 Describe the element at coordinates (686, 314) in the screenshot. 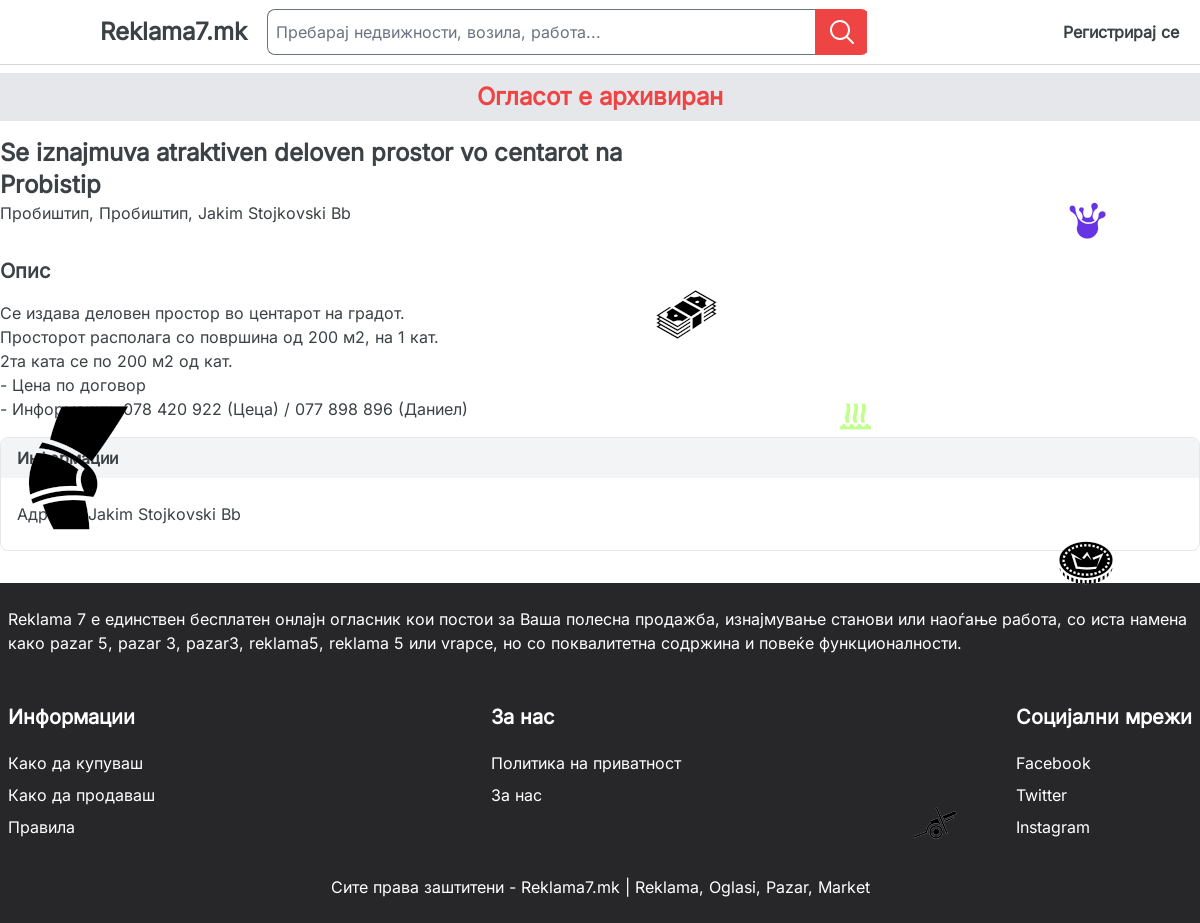

I see `view your wallet or account balance` at that location.